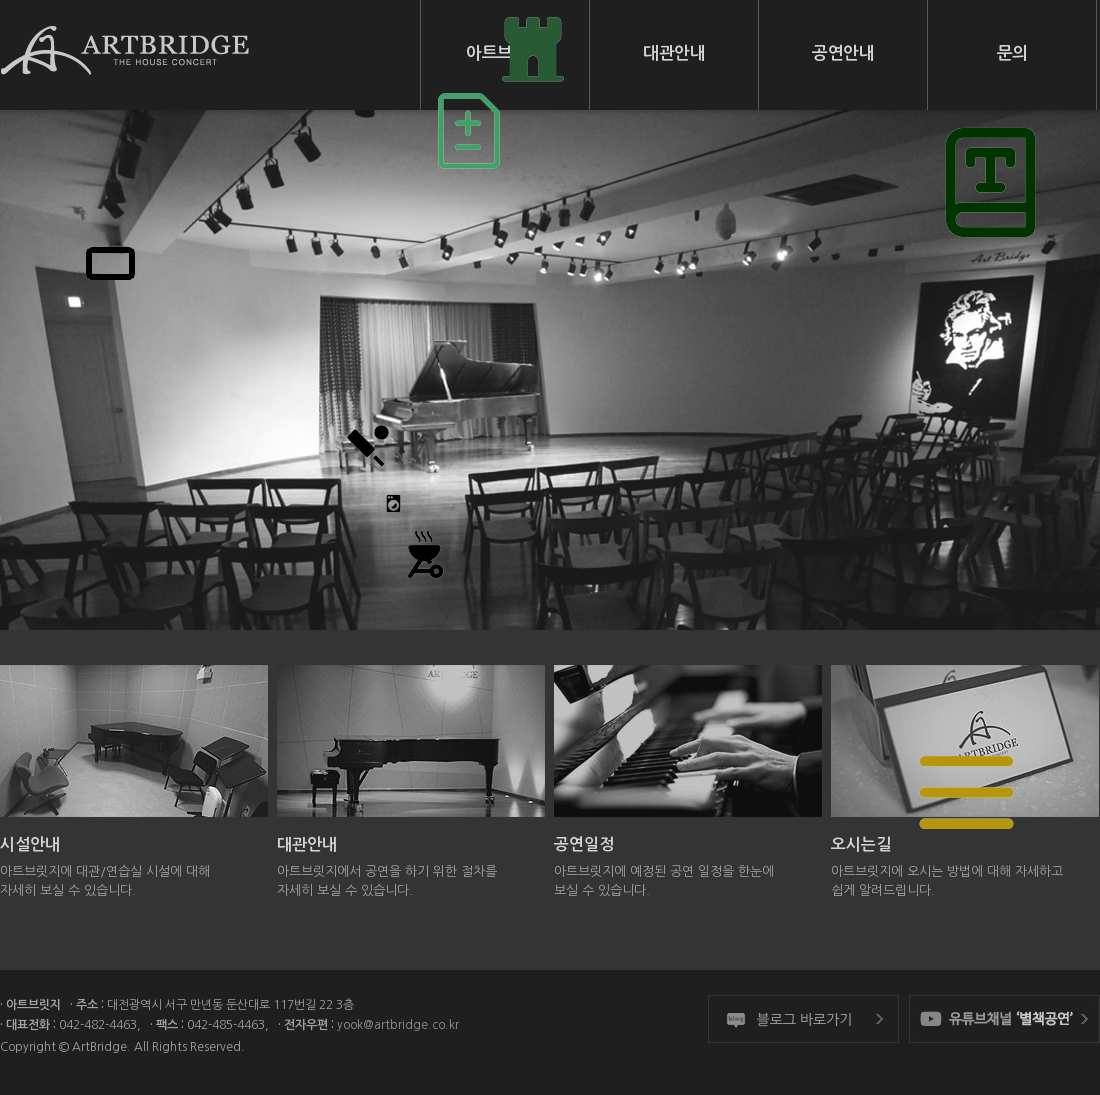 This screenshot has height=1095, width=1100. What do you see at coordinates (990, 182) in the screenshot?
I see `access text formatting options` at bounding box center [990, 182].